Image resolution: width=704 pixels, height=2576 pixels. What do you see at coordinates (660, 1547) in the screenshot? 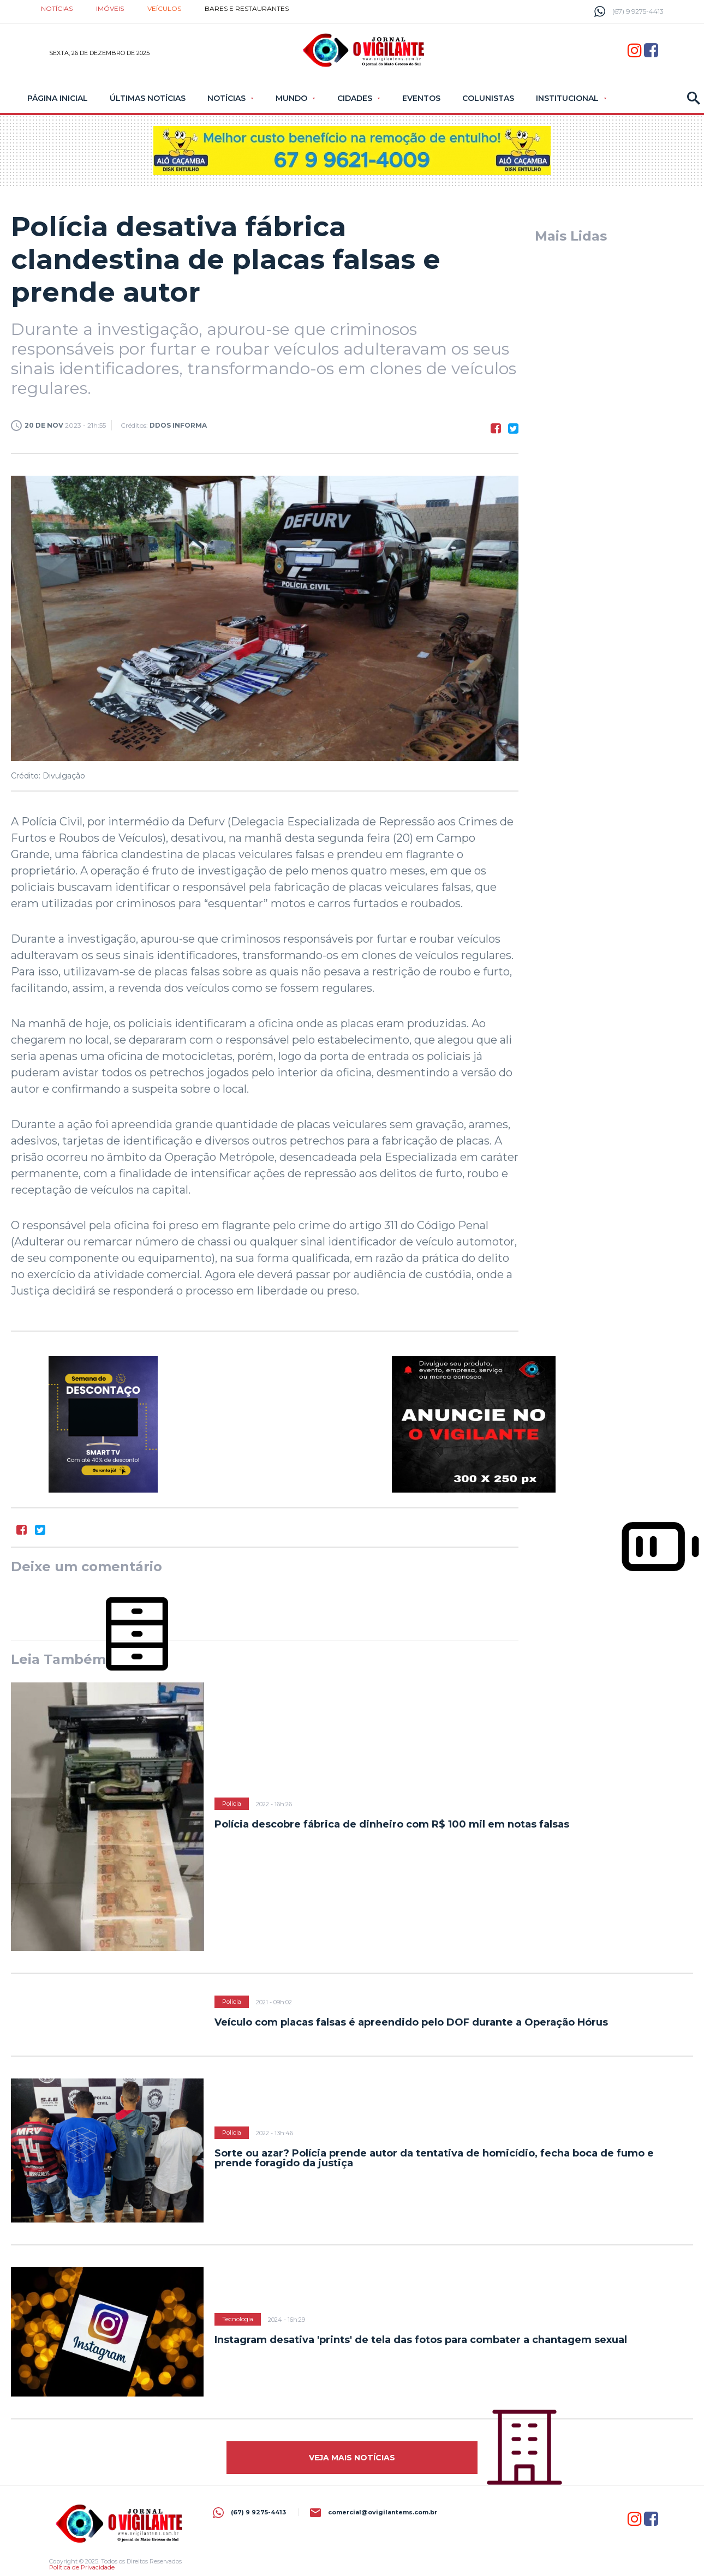
I see `indicates medium battery level` at bounding box center [660, 1547].